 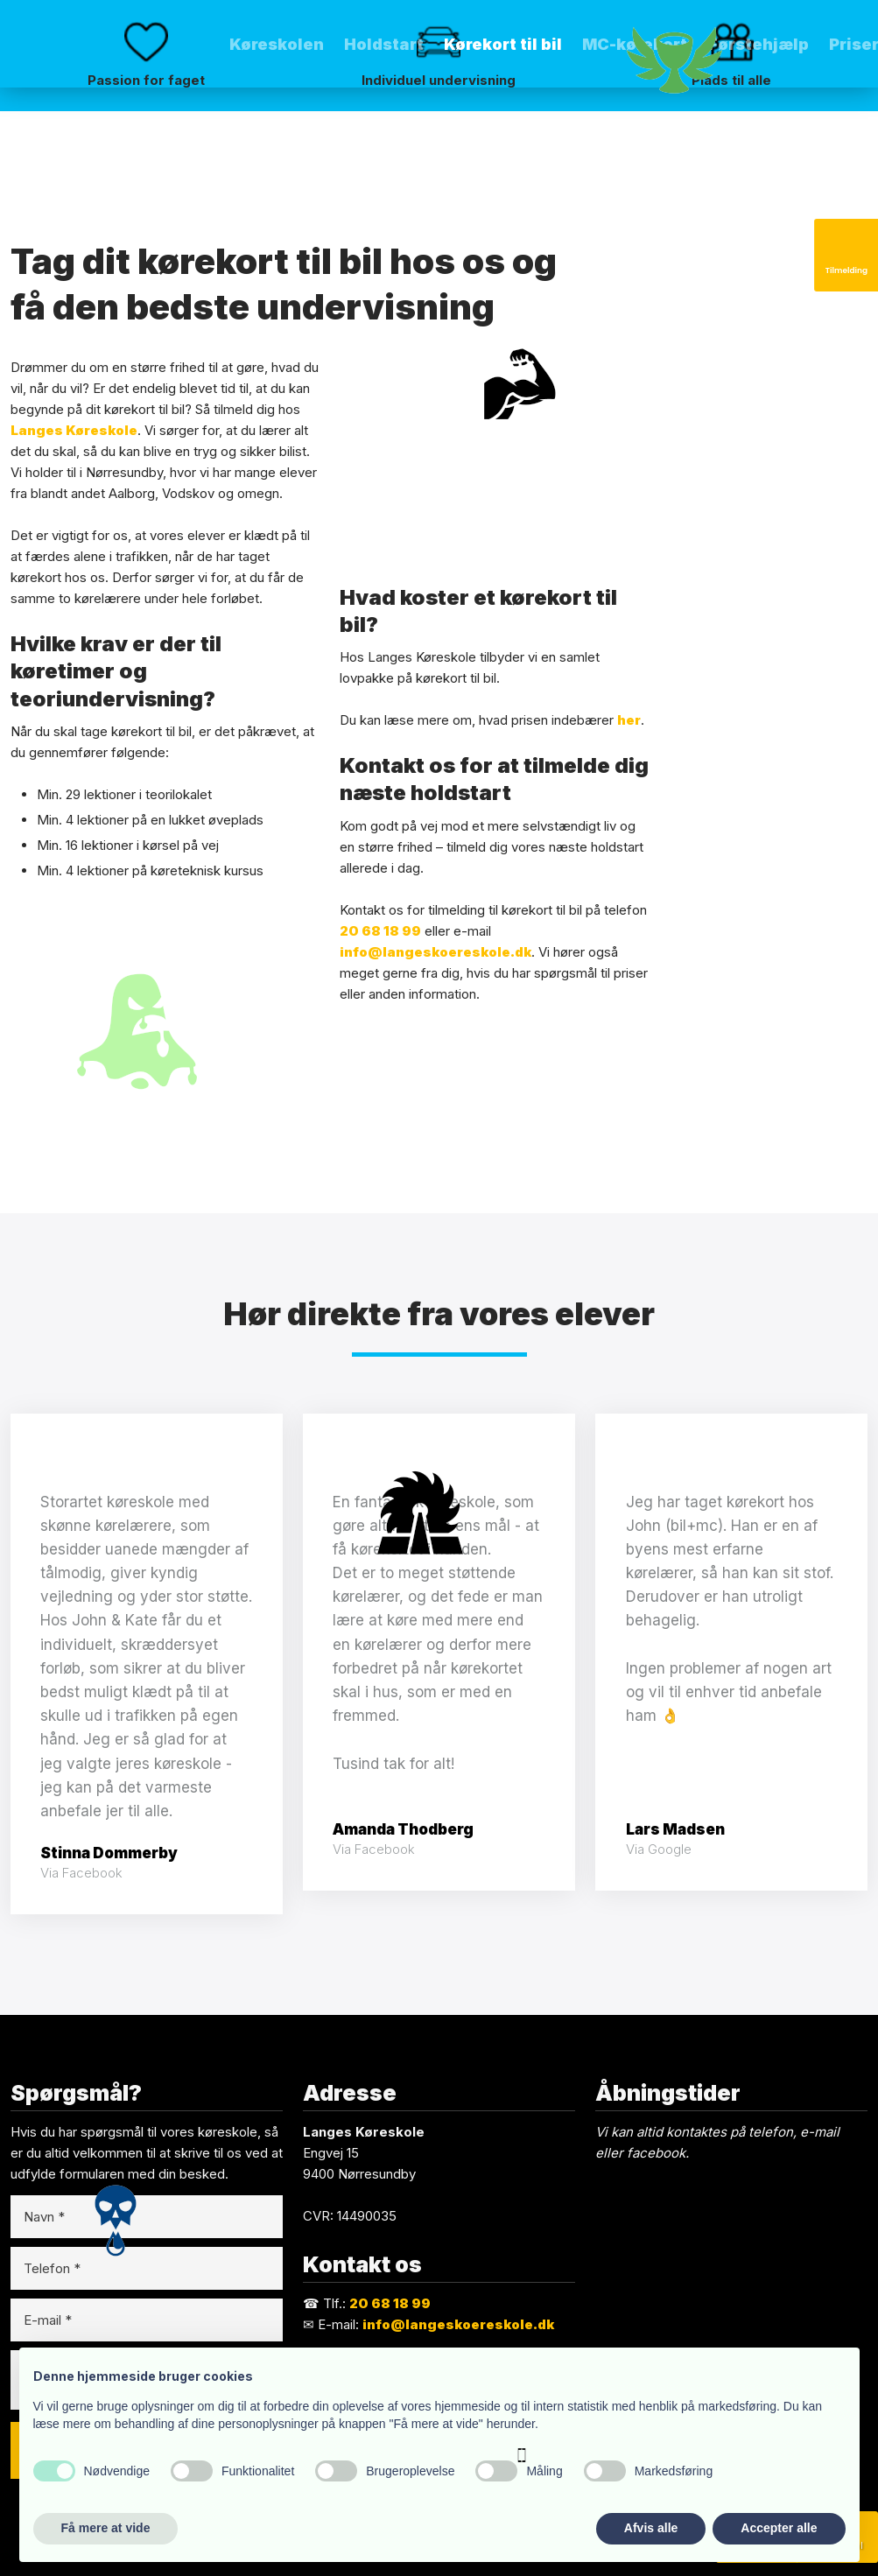 I want to click on view strength or fitness stats, so click(x=520, y=383).